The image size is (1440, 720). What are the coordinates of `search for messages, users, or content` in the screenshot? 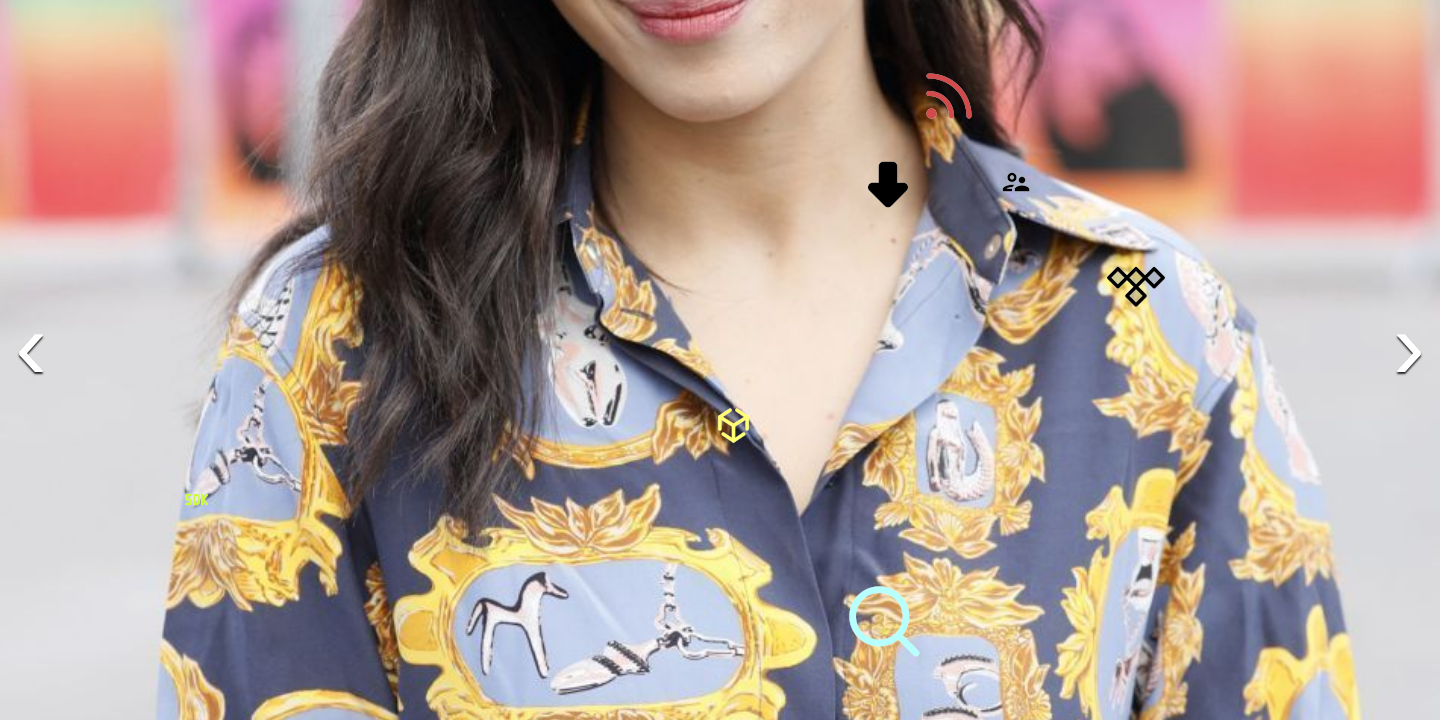 It's located at (886, 623).